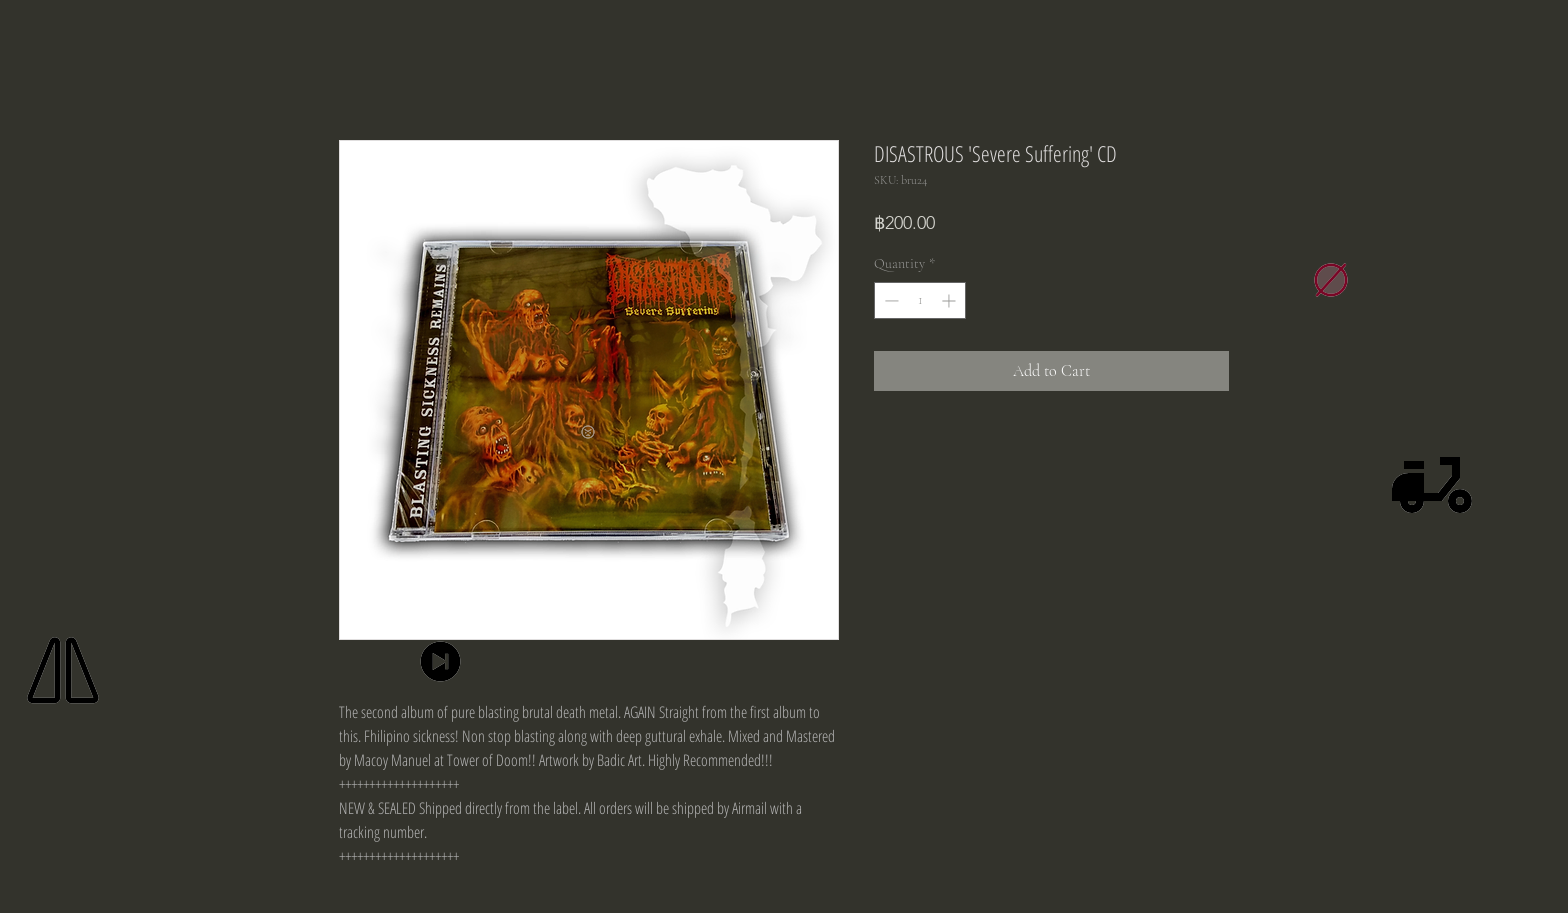 This screenshot has height=913, width=1568. I want to click on skip to the next track, so click(440, 661).